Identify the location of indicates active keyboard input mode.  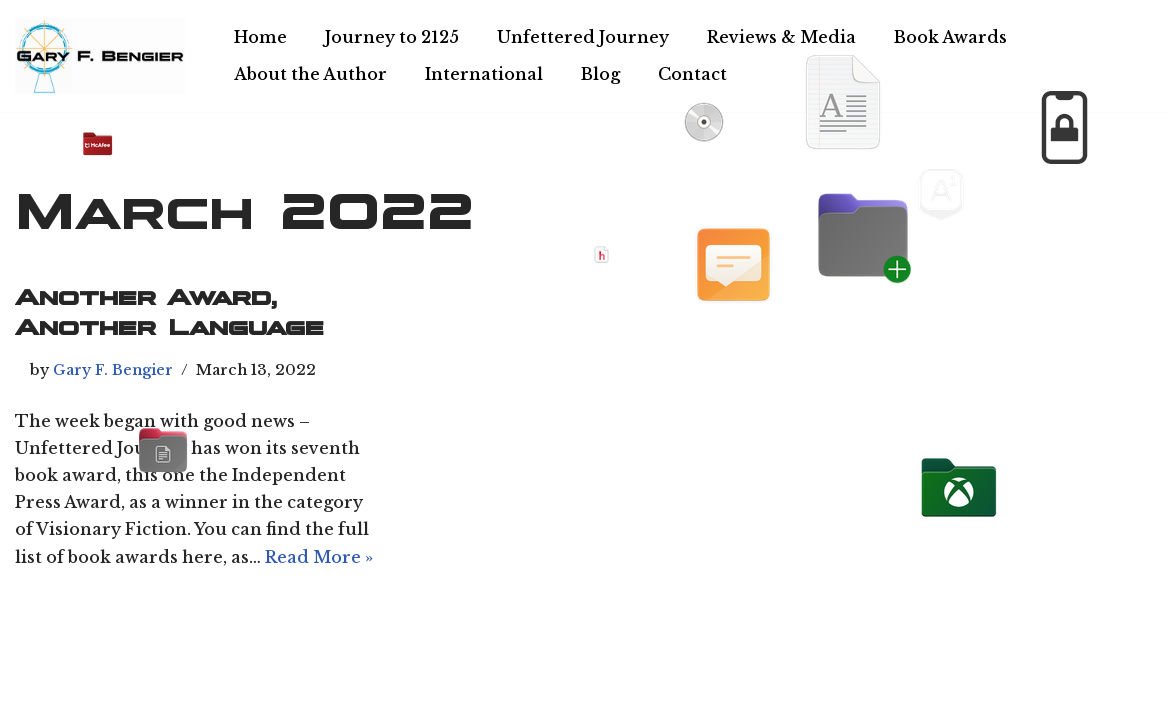
(941, 195).